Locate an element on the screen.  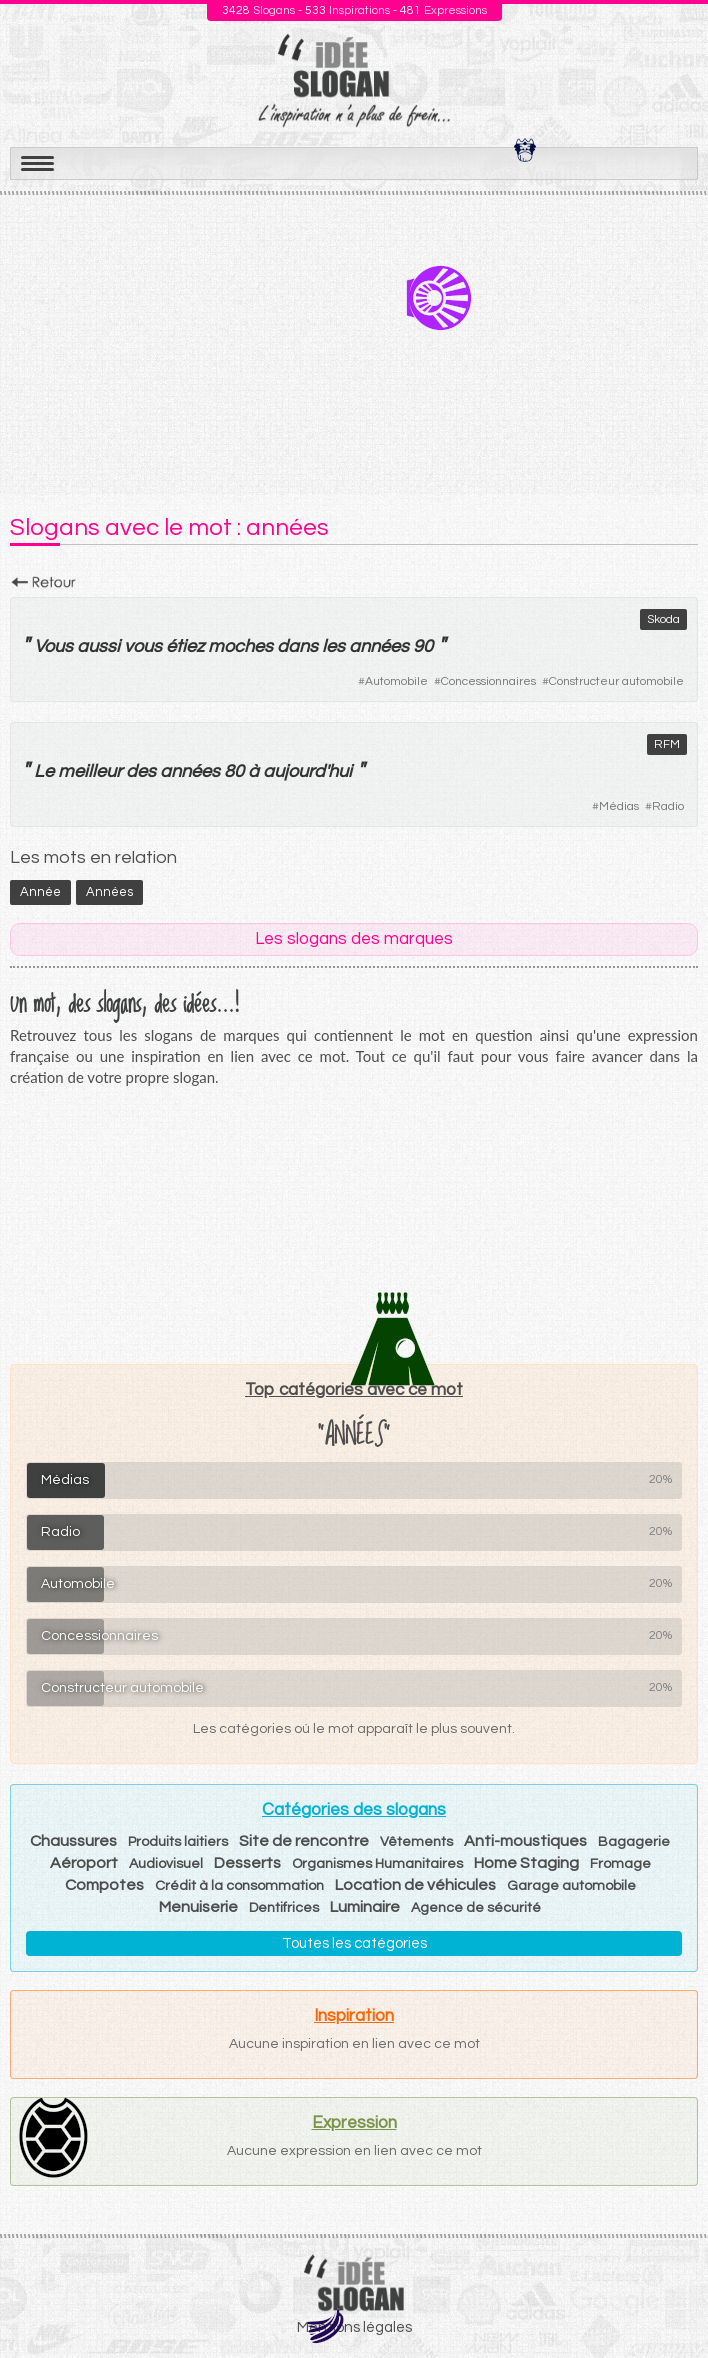
access bowling alley locations or games is located at coordinates (392, 1338).